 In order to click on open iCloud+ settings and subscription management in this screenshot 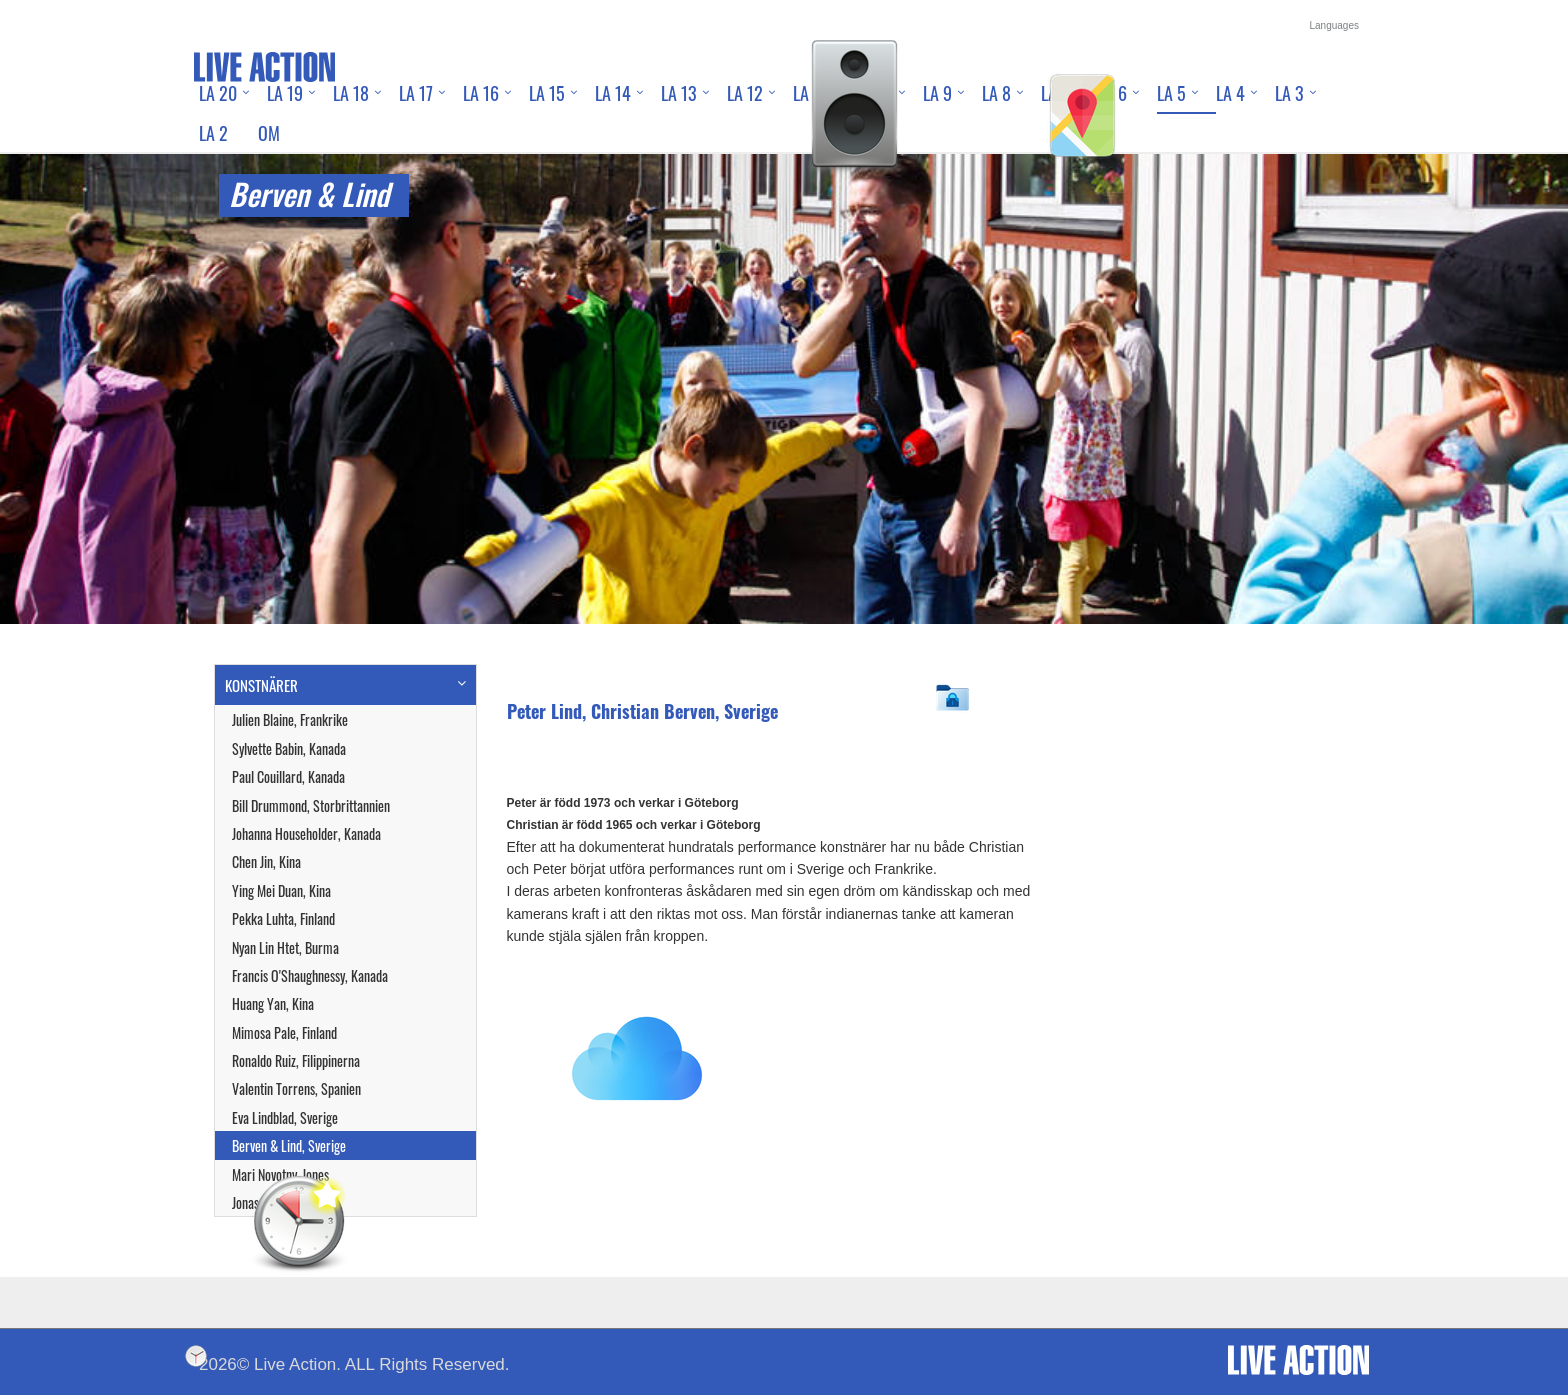, I will do `click(637, 1061)`.